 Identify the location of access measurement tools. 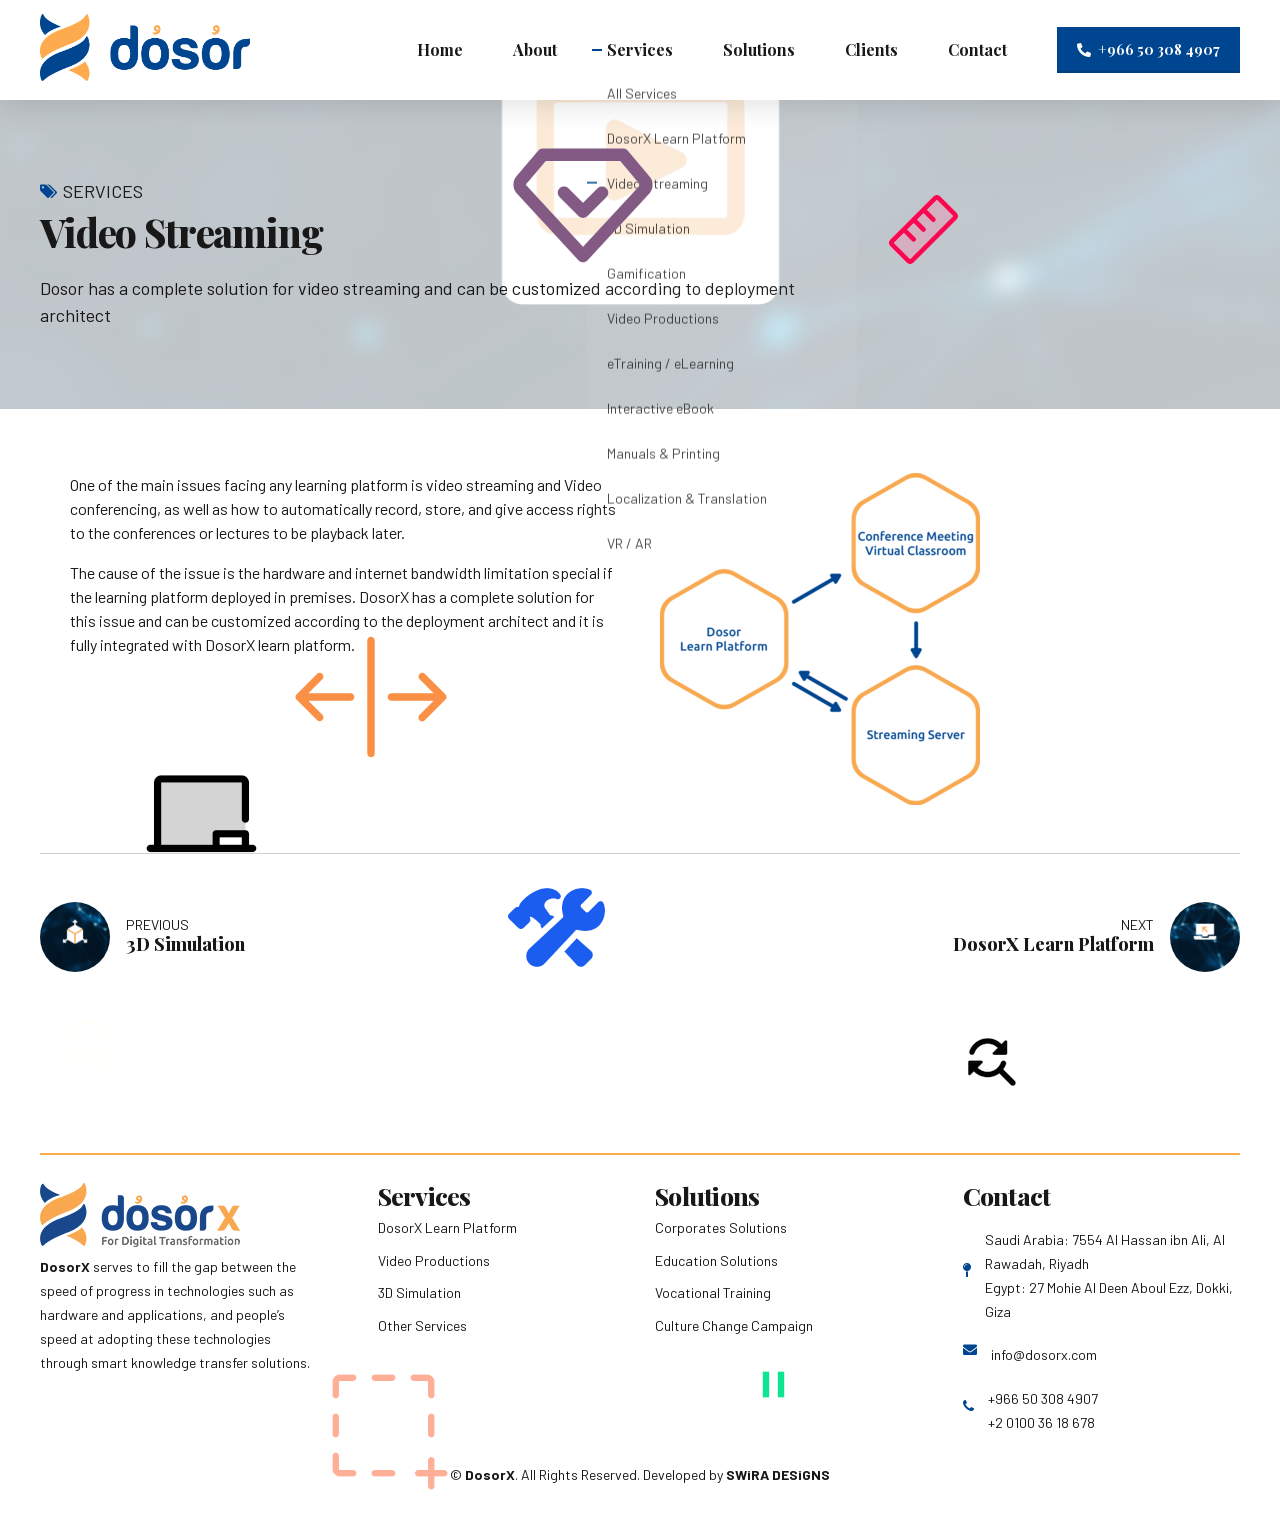
(923, 229).